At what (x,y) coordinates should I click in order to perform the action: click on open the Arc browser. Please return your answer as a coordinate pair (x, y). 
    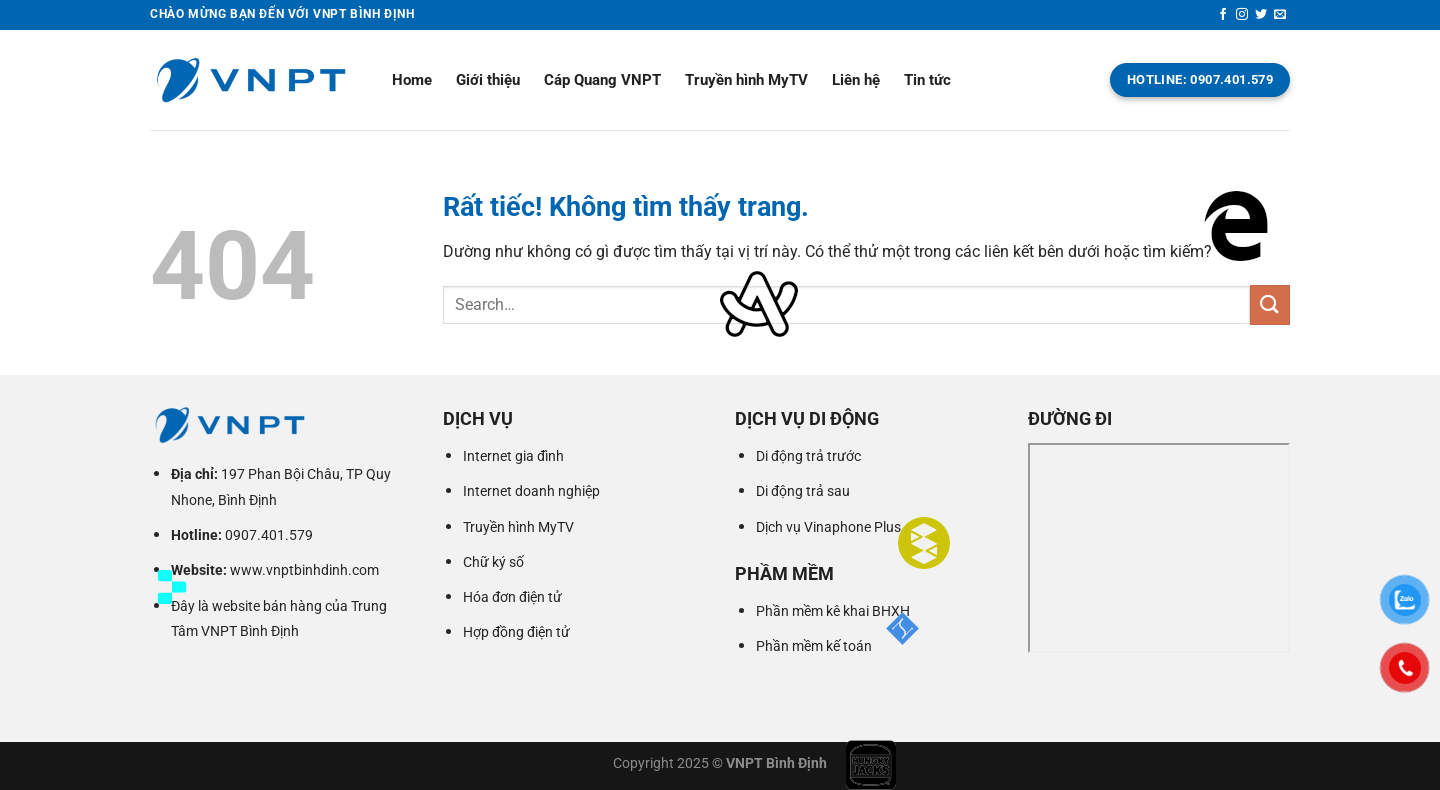
    Looking at the image, I should click on (759, 304).